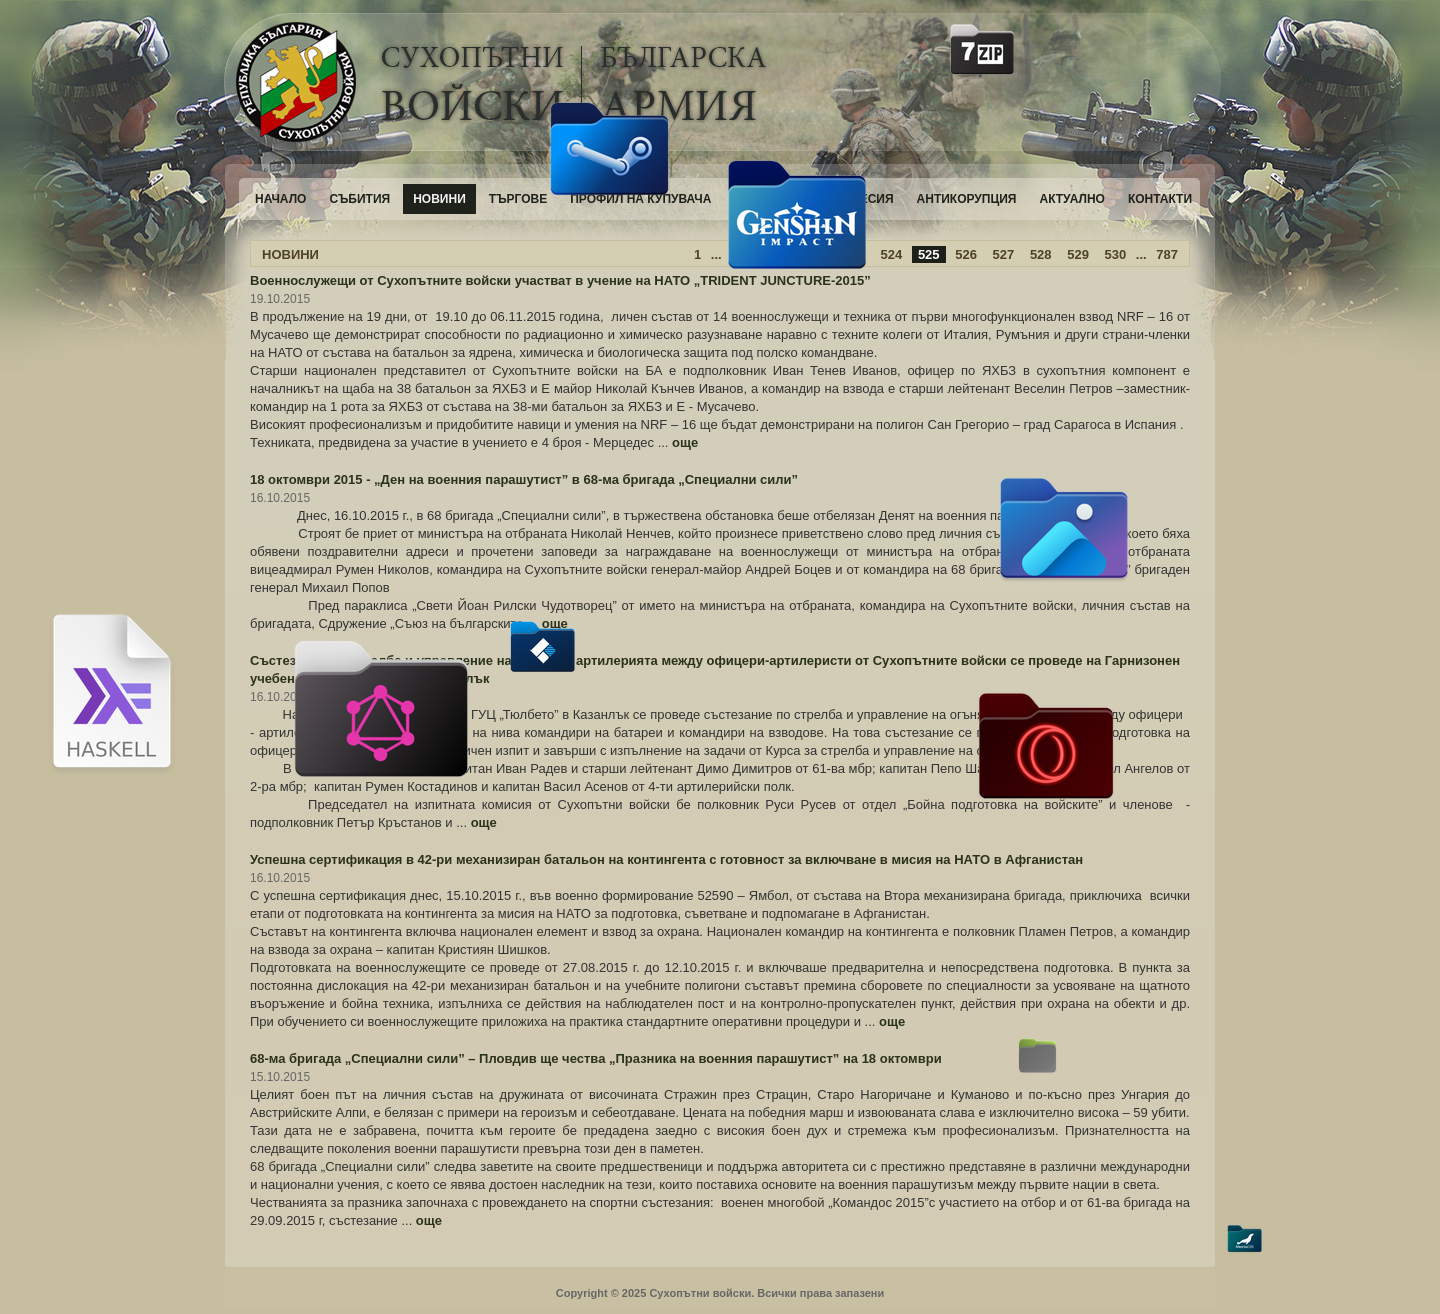  Describe the element at coordinates (1244, 1239) in the screenshot. I see `open MariaDB database files folder` at that location.